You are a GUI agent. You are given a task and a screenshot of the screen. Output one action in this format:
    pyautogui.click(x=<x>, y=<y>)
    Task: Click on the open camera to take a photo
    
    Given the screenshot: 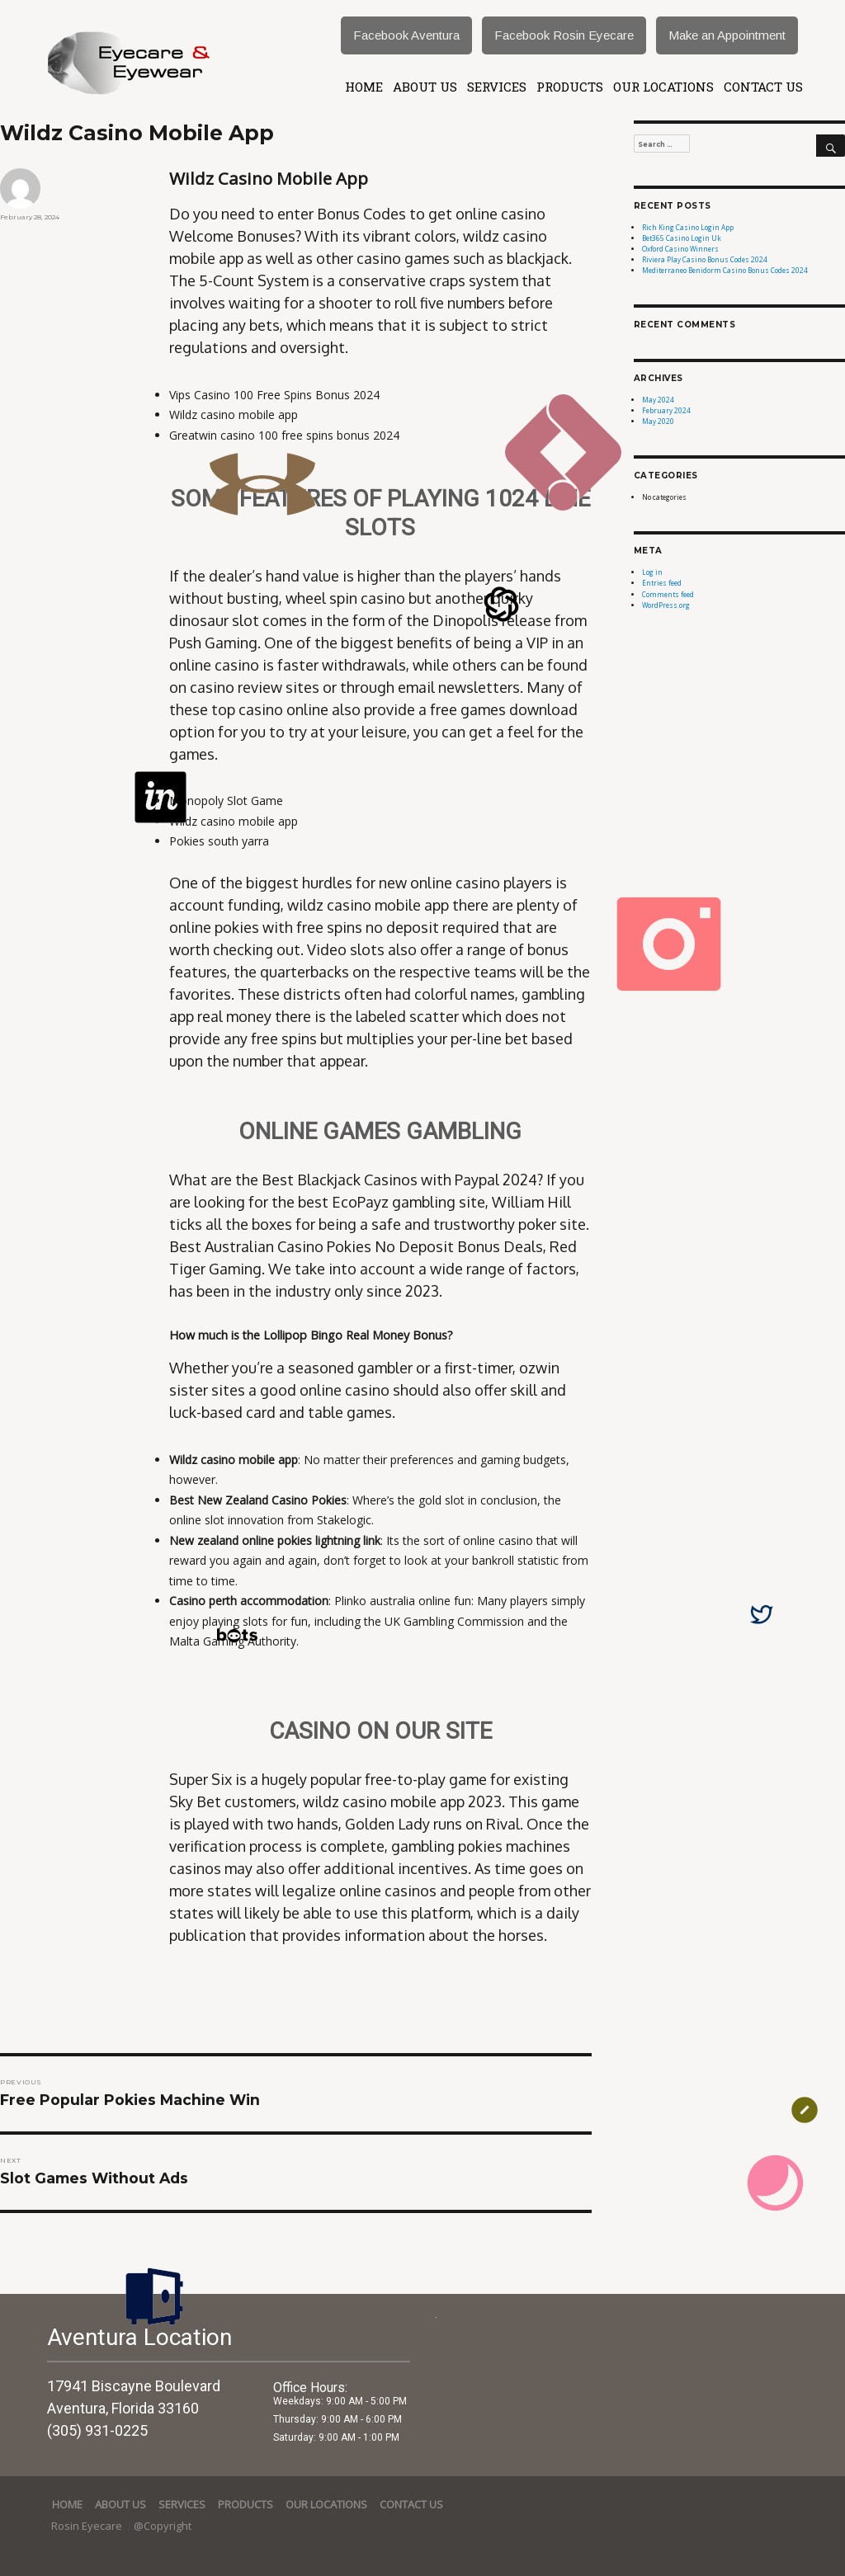 What is the action you would take?
    pyautogui.click(x=668, y=944)
    